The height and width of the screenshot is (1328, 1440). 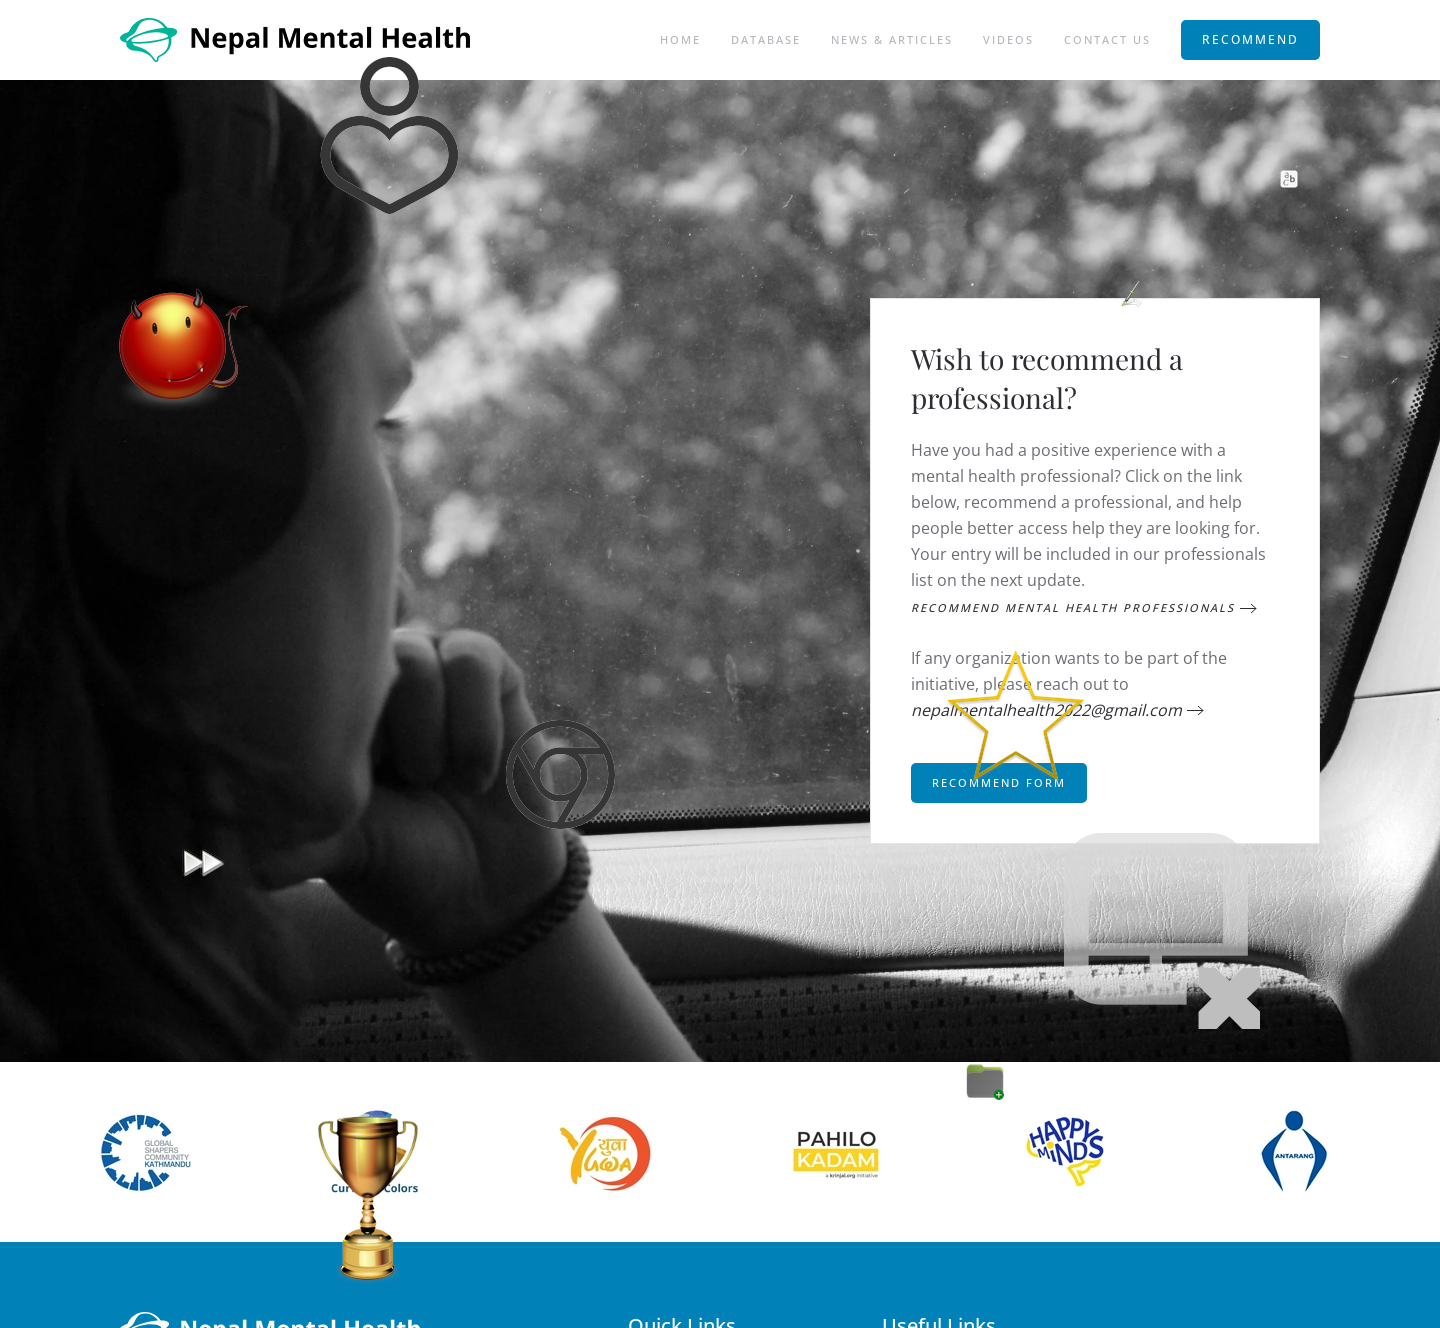 I want to click on indicates third place or bronze-tier achievement, so click(x=373, y=1198).